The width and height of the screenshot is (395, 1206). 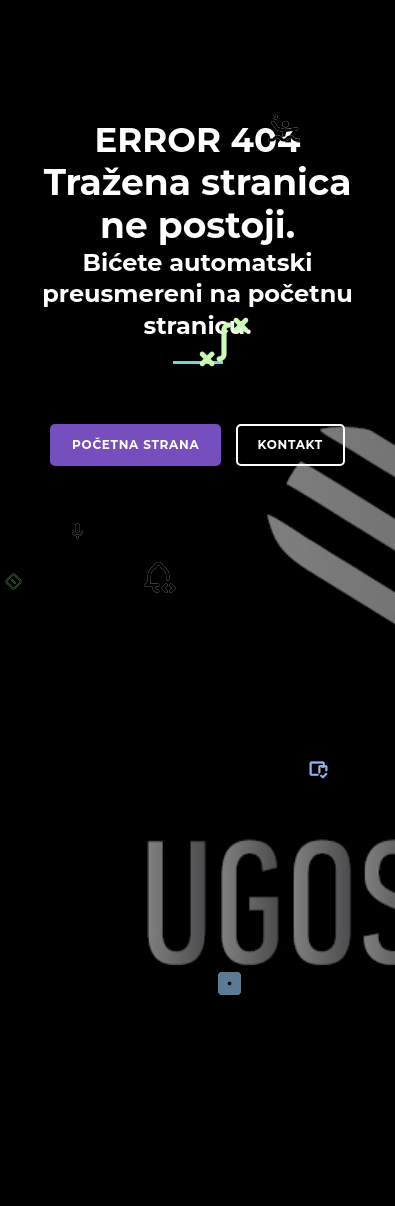 What do you see at coordinates (318, 769) in the screenshot?
I see `devices successfully synced or connected` at bounding box center [318, 769].